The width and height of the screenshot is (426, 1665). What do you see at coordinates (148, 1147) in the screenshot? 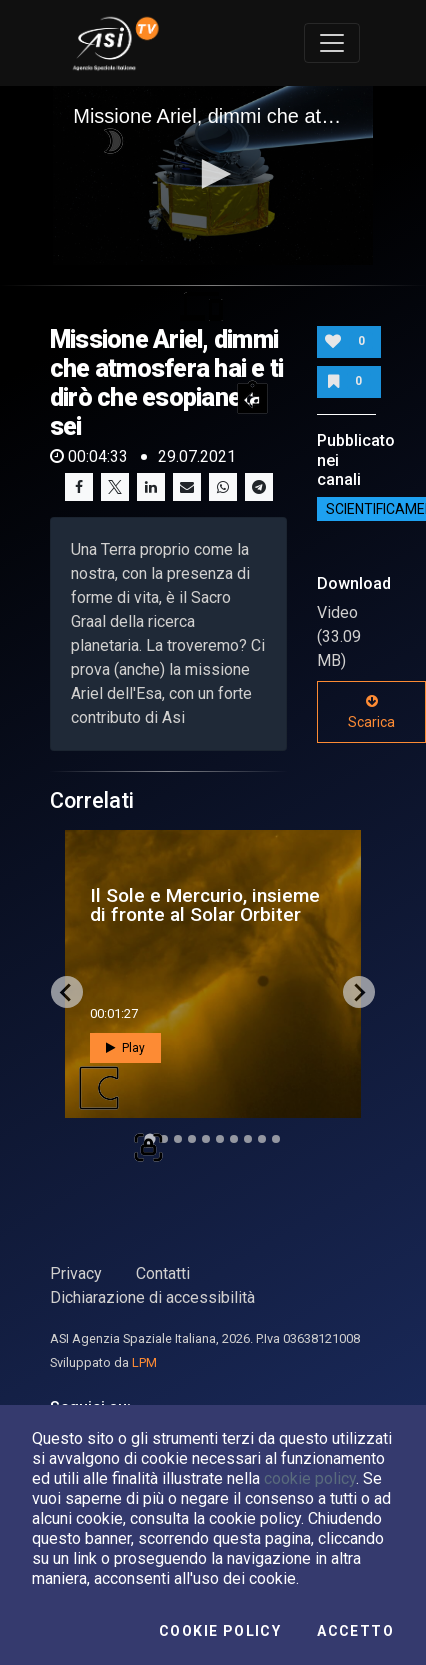
I see `access secure or locked content` at bounding box center [148, 1147].